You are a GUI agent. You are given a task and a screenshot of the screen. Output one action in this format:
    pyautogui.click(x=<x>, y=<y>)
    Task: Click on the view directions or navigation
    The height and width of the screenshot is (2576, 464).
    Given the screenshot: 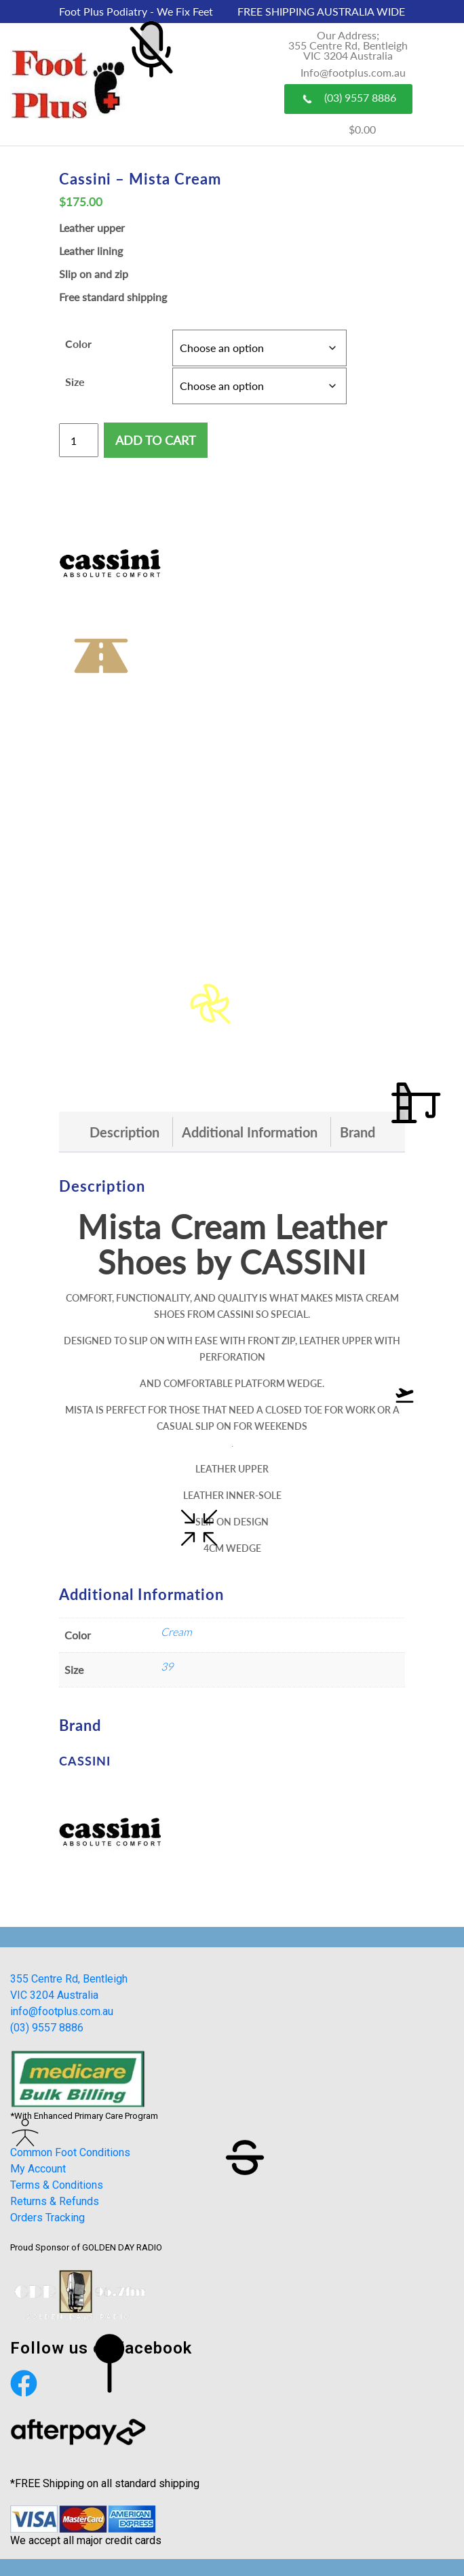 What is the action you would take?
    pyautogui.click(x=101, y=656)
    